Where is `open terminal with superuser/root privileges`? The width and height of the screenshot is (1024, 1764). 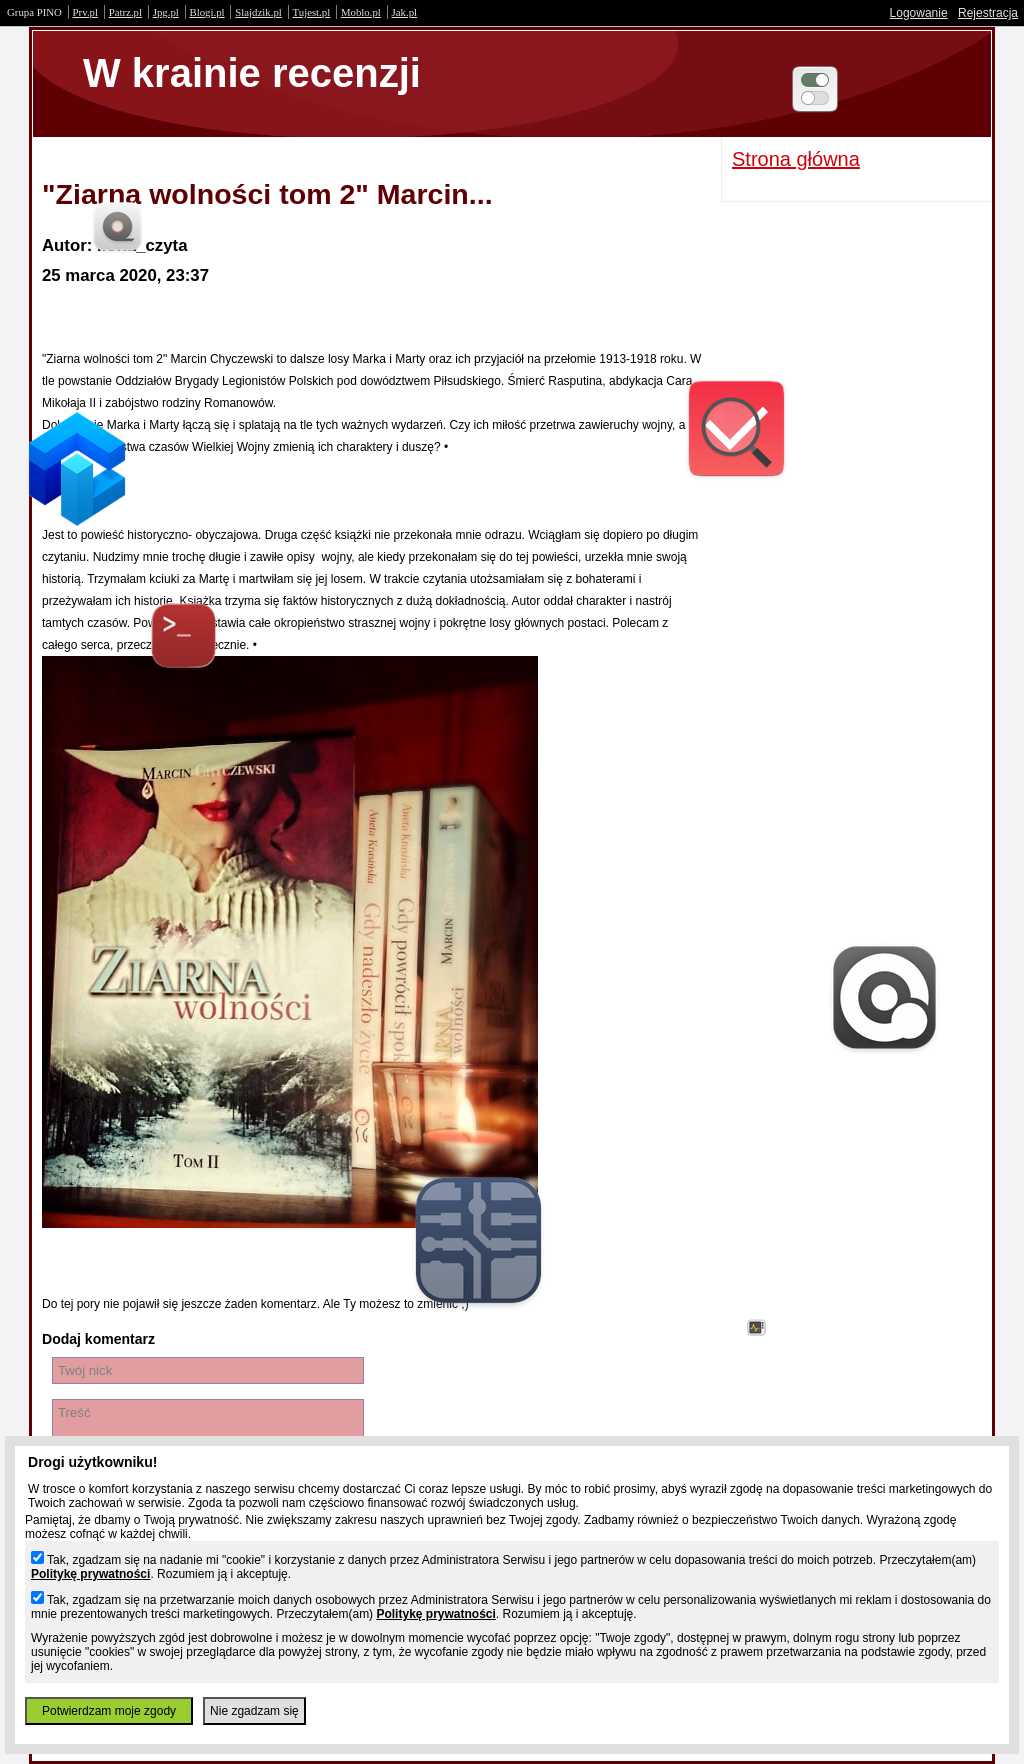
open terminal with superuser/root privileges is located at coordinates (183, 635).